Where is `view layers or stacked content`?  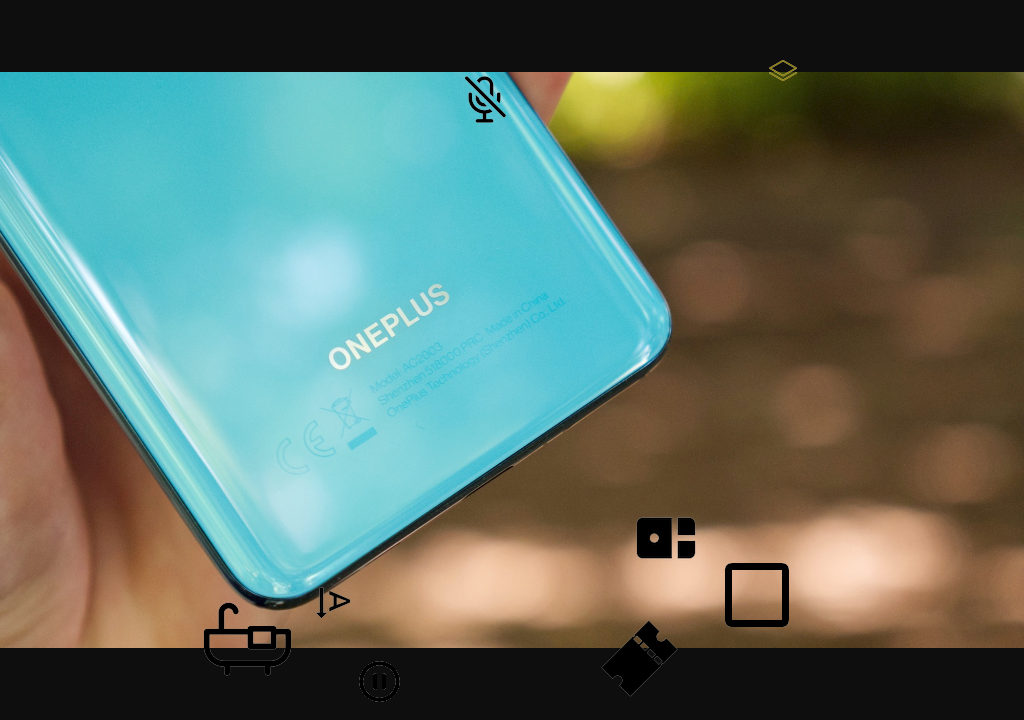
view layers or stacked content is located at coordinates (783, 71).